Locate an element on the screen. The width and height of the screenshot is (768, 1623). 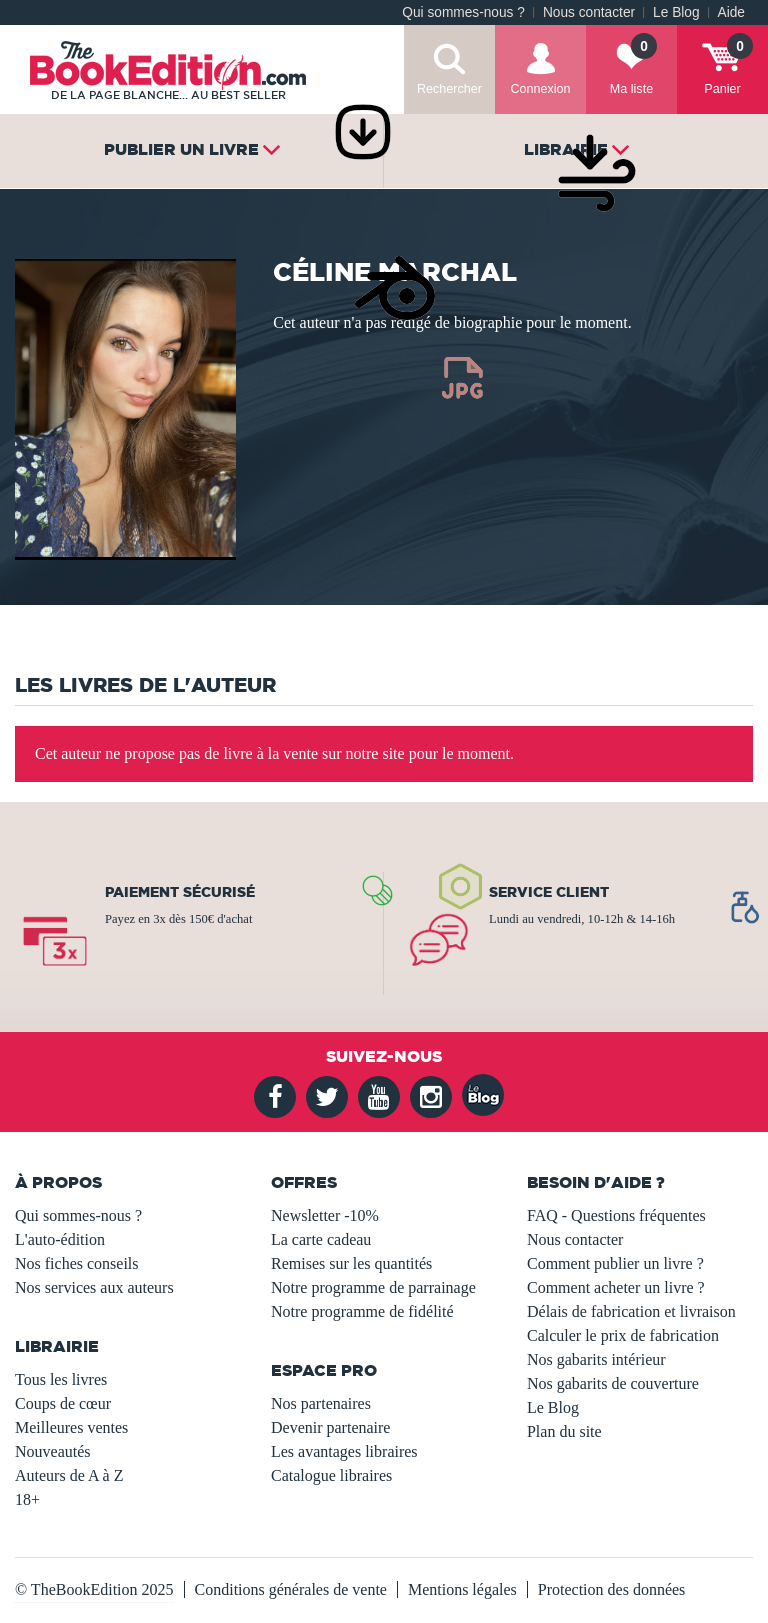
indicates wind direction moving downward is located at coordinates (597, 173).